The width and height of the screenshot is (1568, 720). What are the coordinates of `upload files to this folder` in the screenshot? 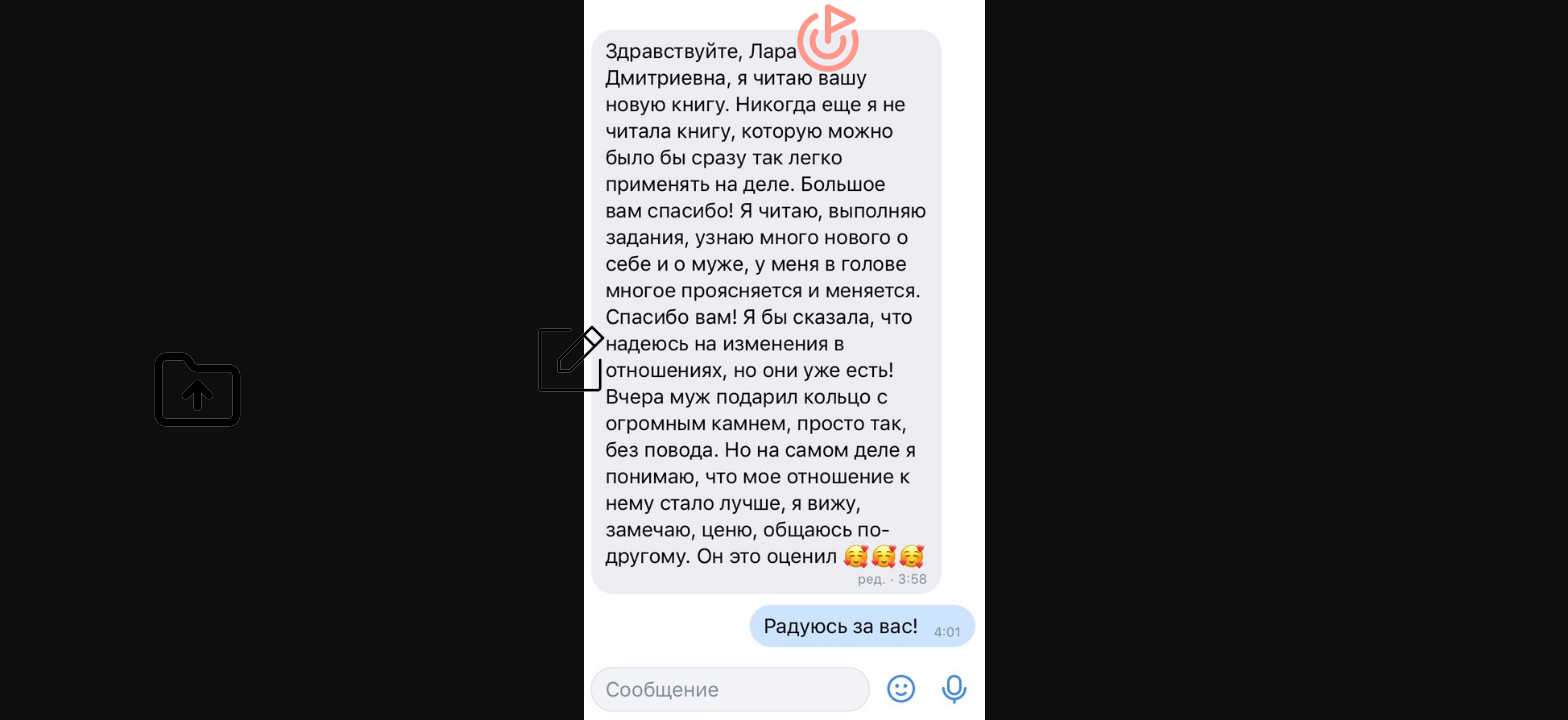 It's located at (197, 391).